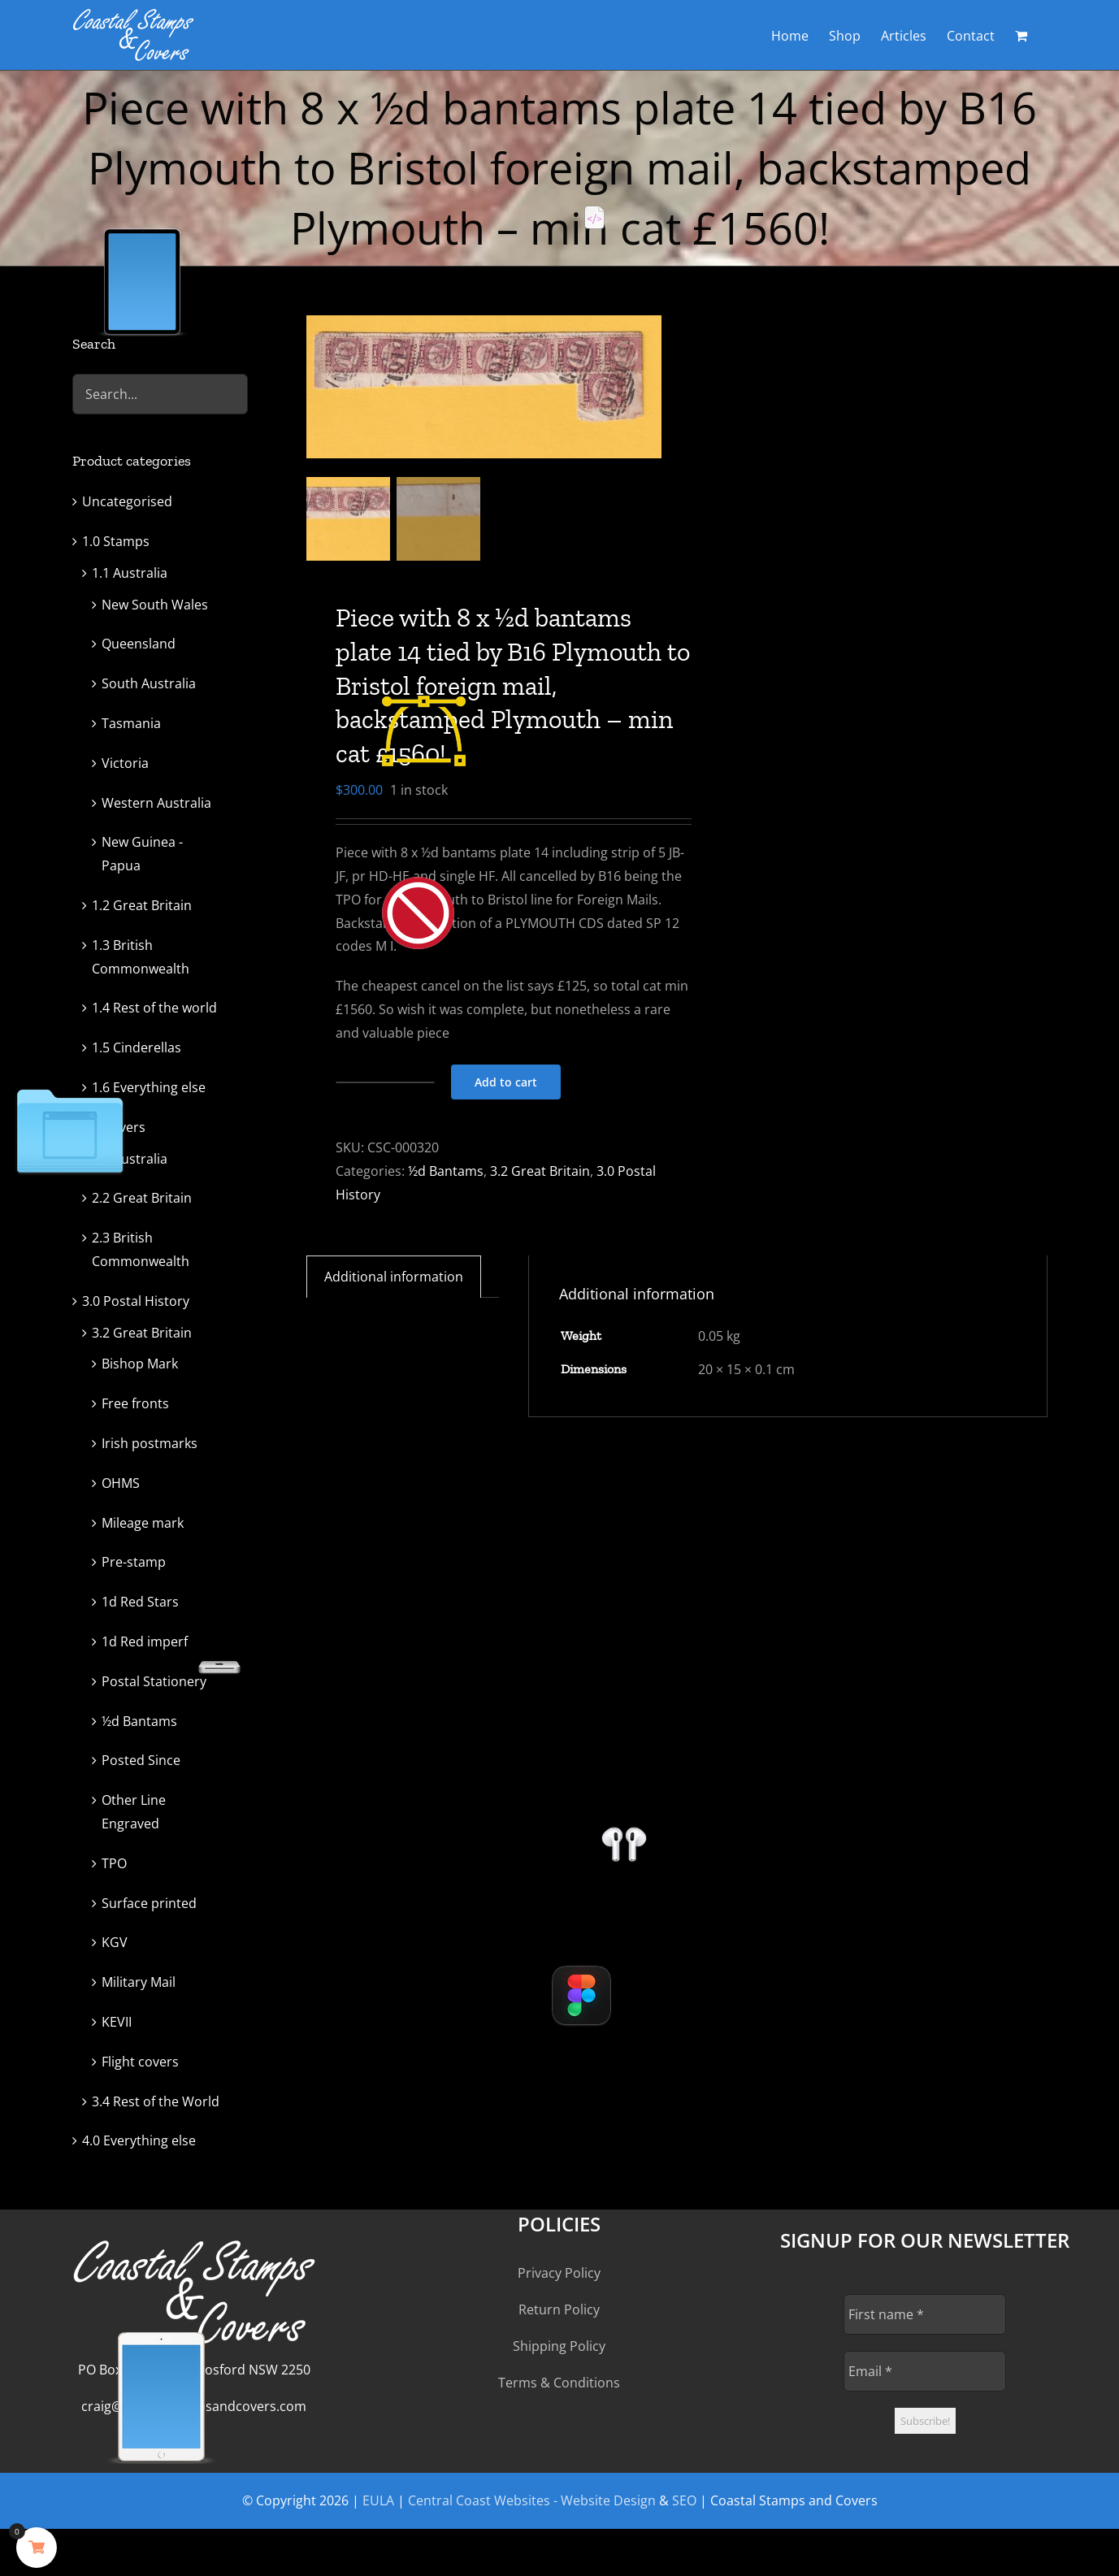 The width and height of the screenshot is (1119, 2576). I want to click on an xml file type indicator, so click(594, 217).